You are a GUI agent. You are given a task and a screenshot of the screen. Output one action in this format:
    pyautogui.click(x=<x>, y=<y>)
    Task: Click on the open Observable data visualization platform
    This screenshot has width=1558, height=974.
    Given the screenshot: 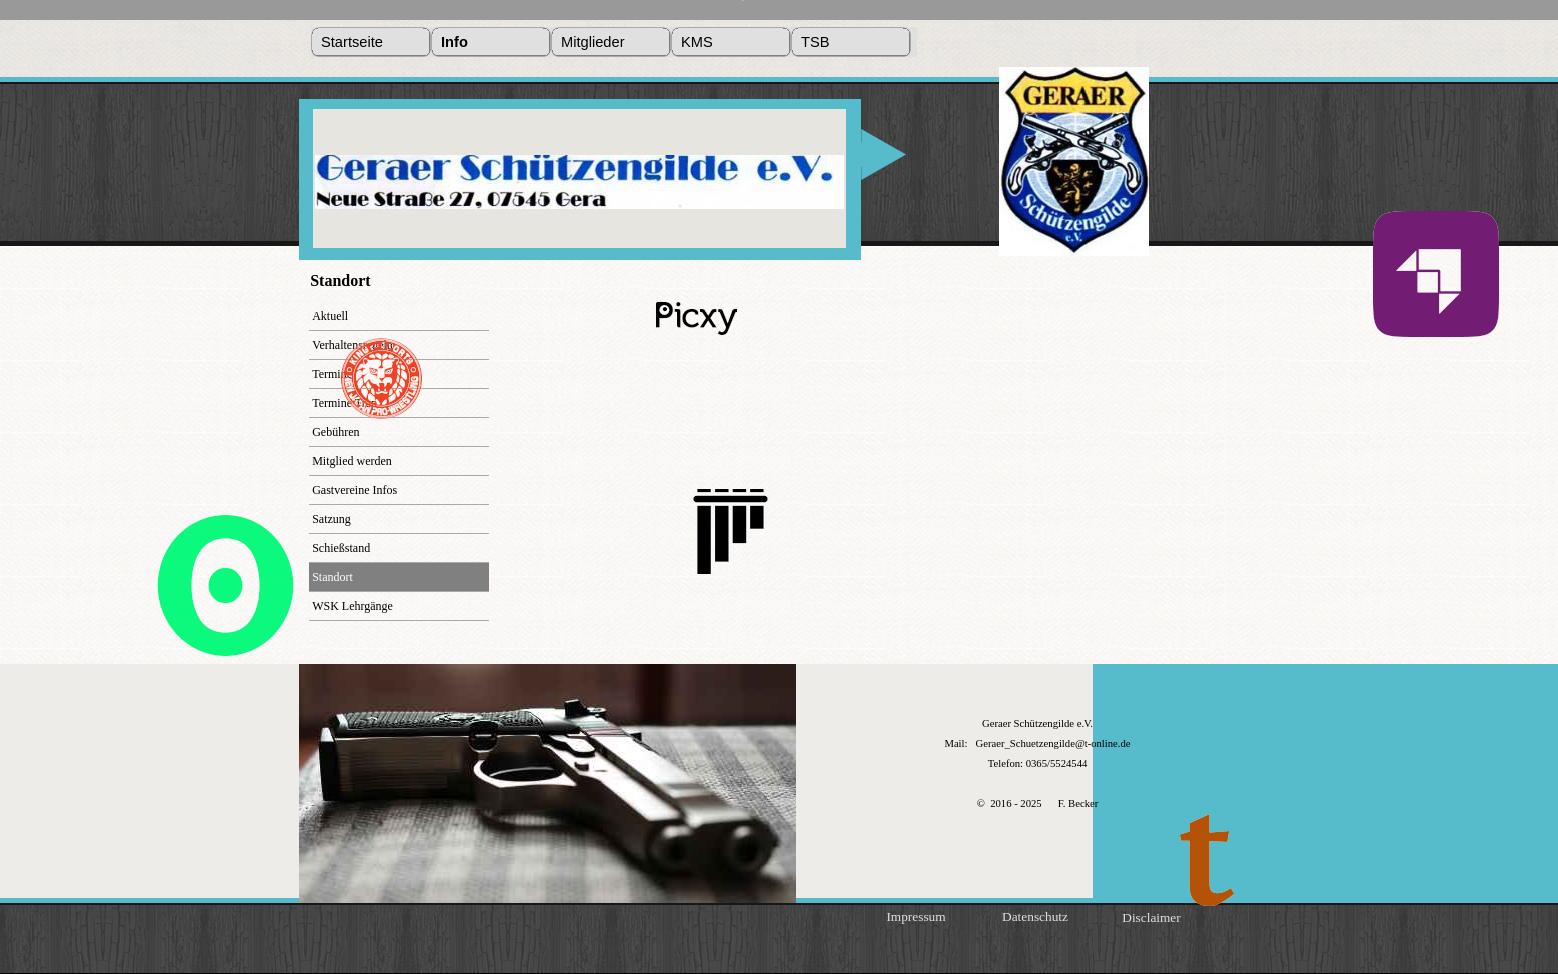 What is the action you would take?
    pyautogui.click(x=225, y=585)
    